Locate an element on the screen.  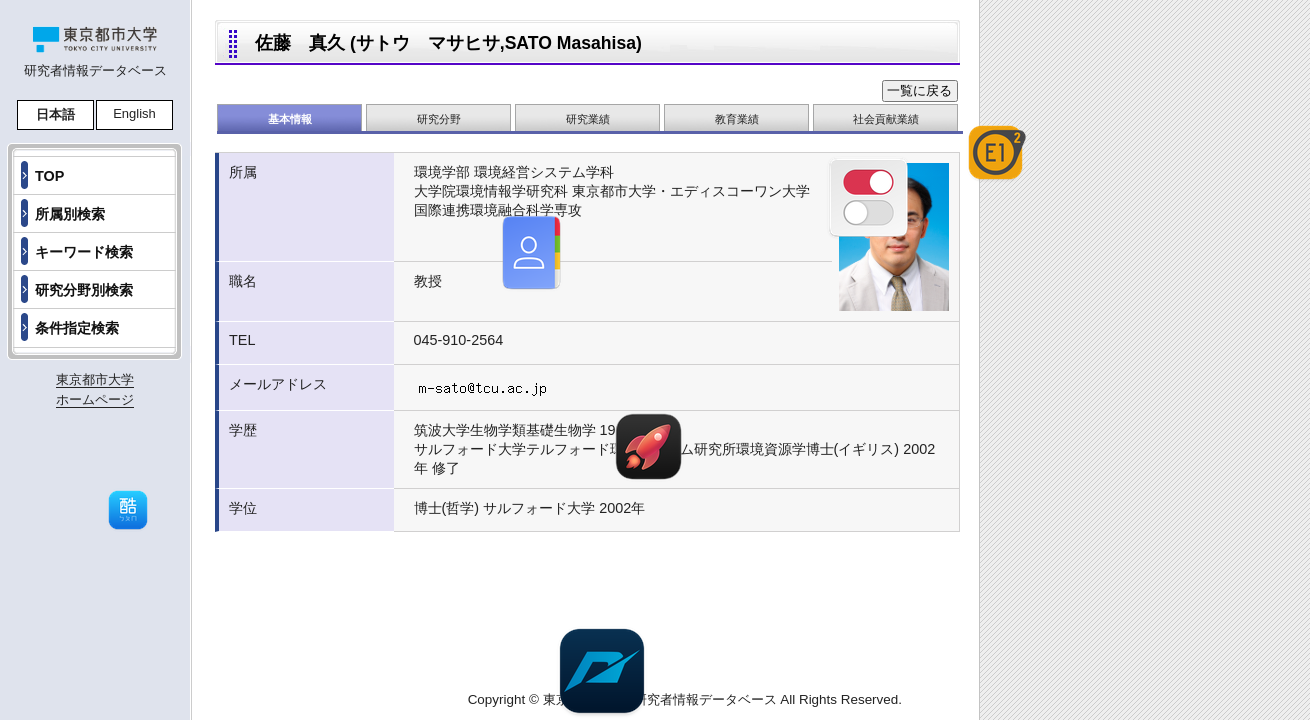
open the games app or library is located at coordinates (648, 446).